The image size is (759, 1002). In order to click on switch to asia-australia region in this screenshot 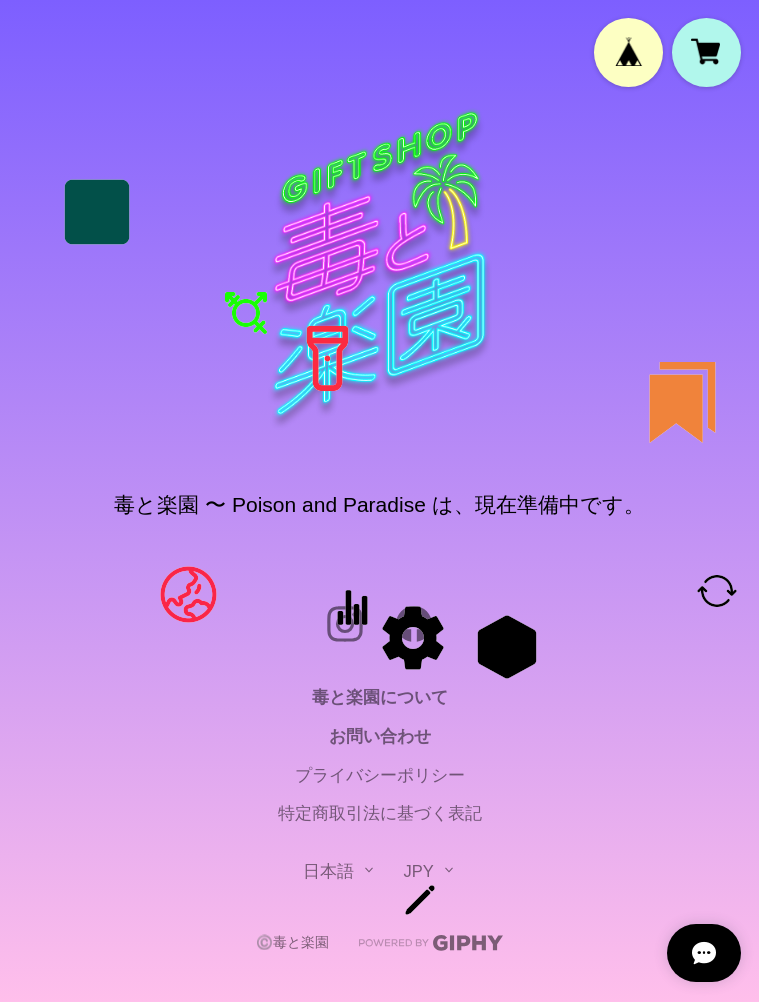, I will do `click(188, 594)`.